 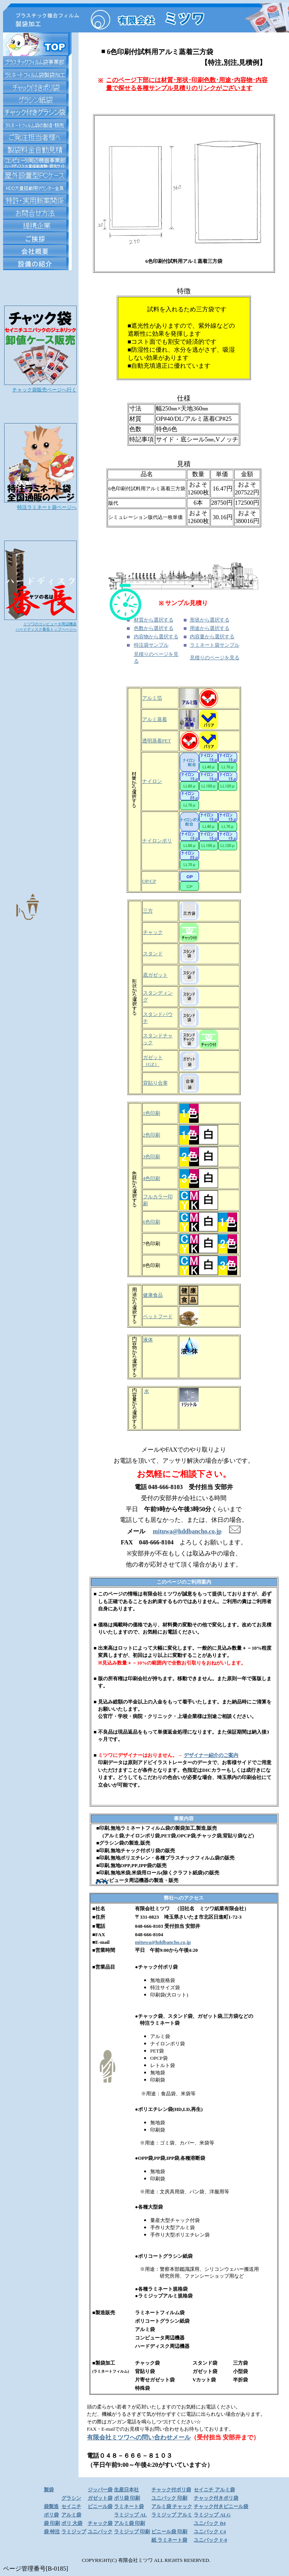 What do you see at coordinates (125, 602) in the screenshot?
I see `start or view a timer` at bounding box center [125, 602].